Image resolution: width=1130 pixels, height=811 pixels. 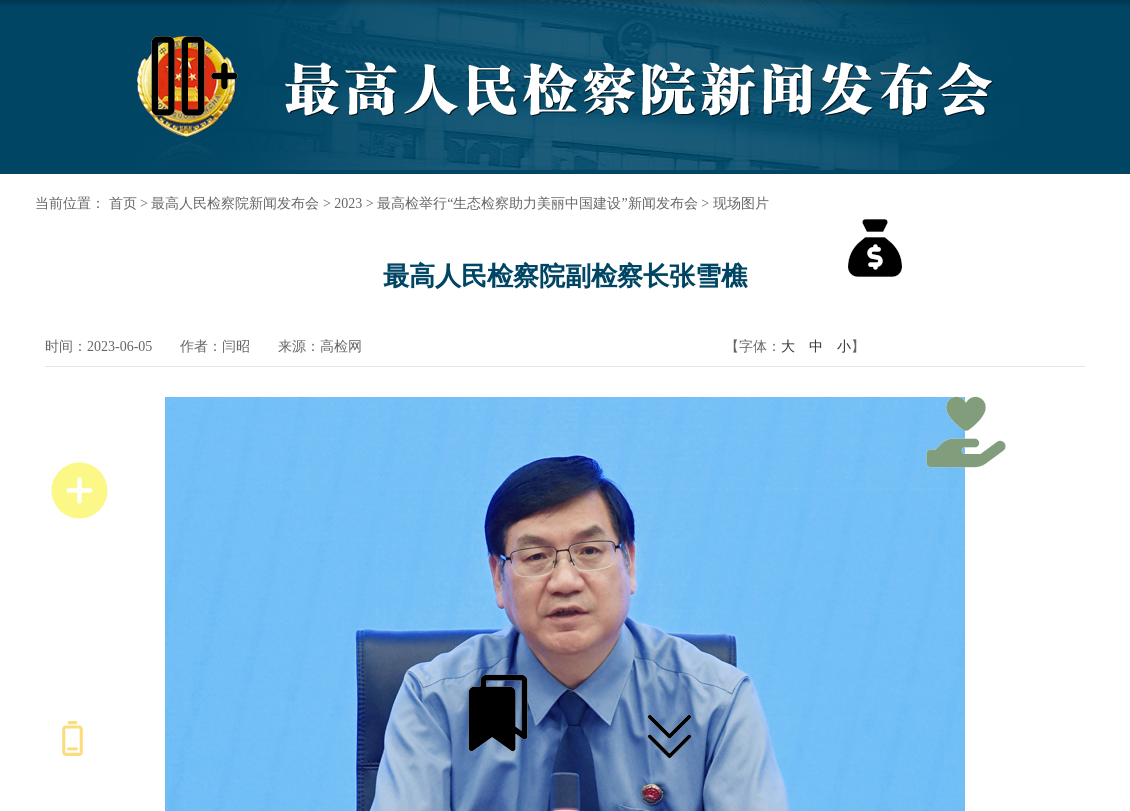 I want to click on view your earnings or balance, so click(x=875, y=248).